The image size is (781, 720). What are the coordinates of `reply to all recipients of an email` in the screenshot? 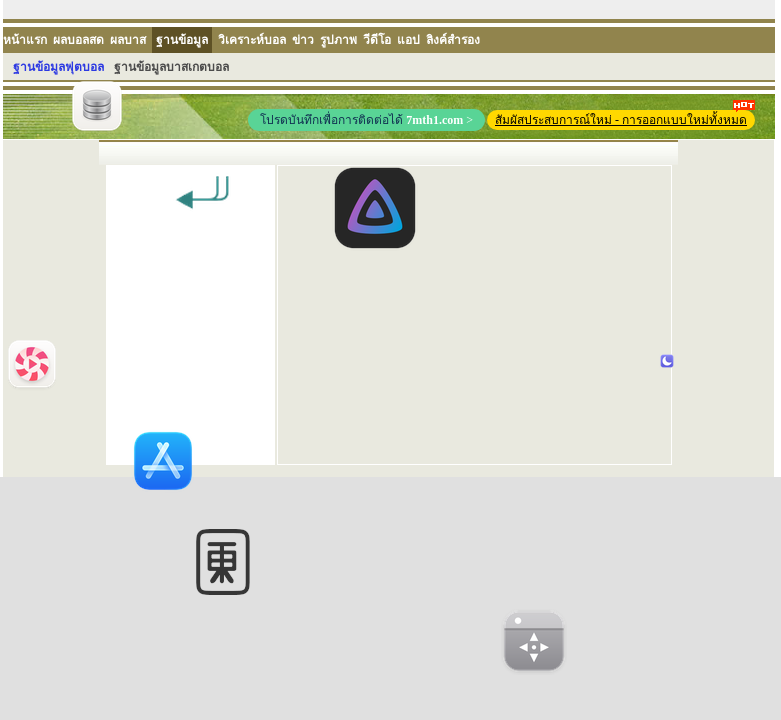 It's located at (201, 188).